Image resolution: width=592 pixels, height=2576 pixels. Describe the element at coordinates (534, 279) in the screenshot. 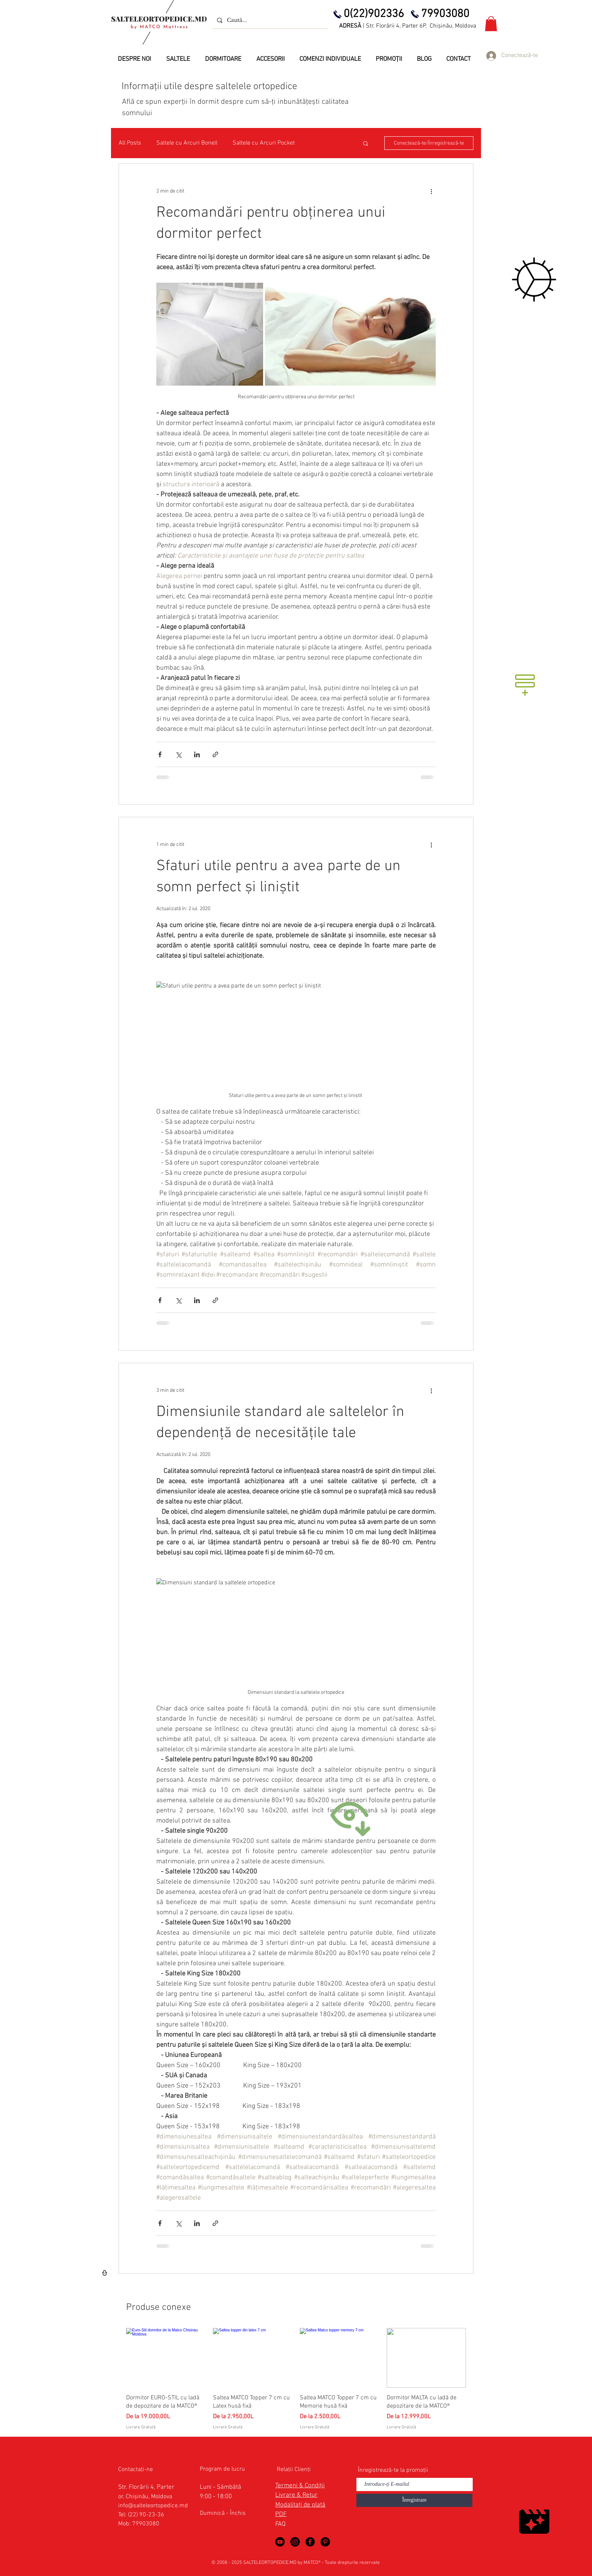

I see `access settings or preferences` at that location.